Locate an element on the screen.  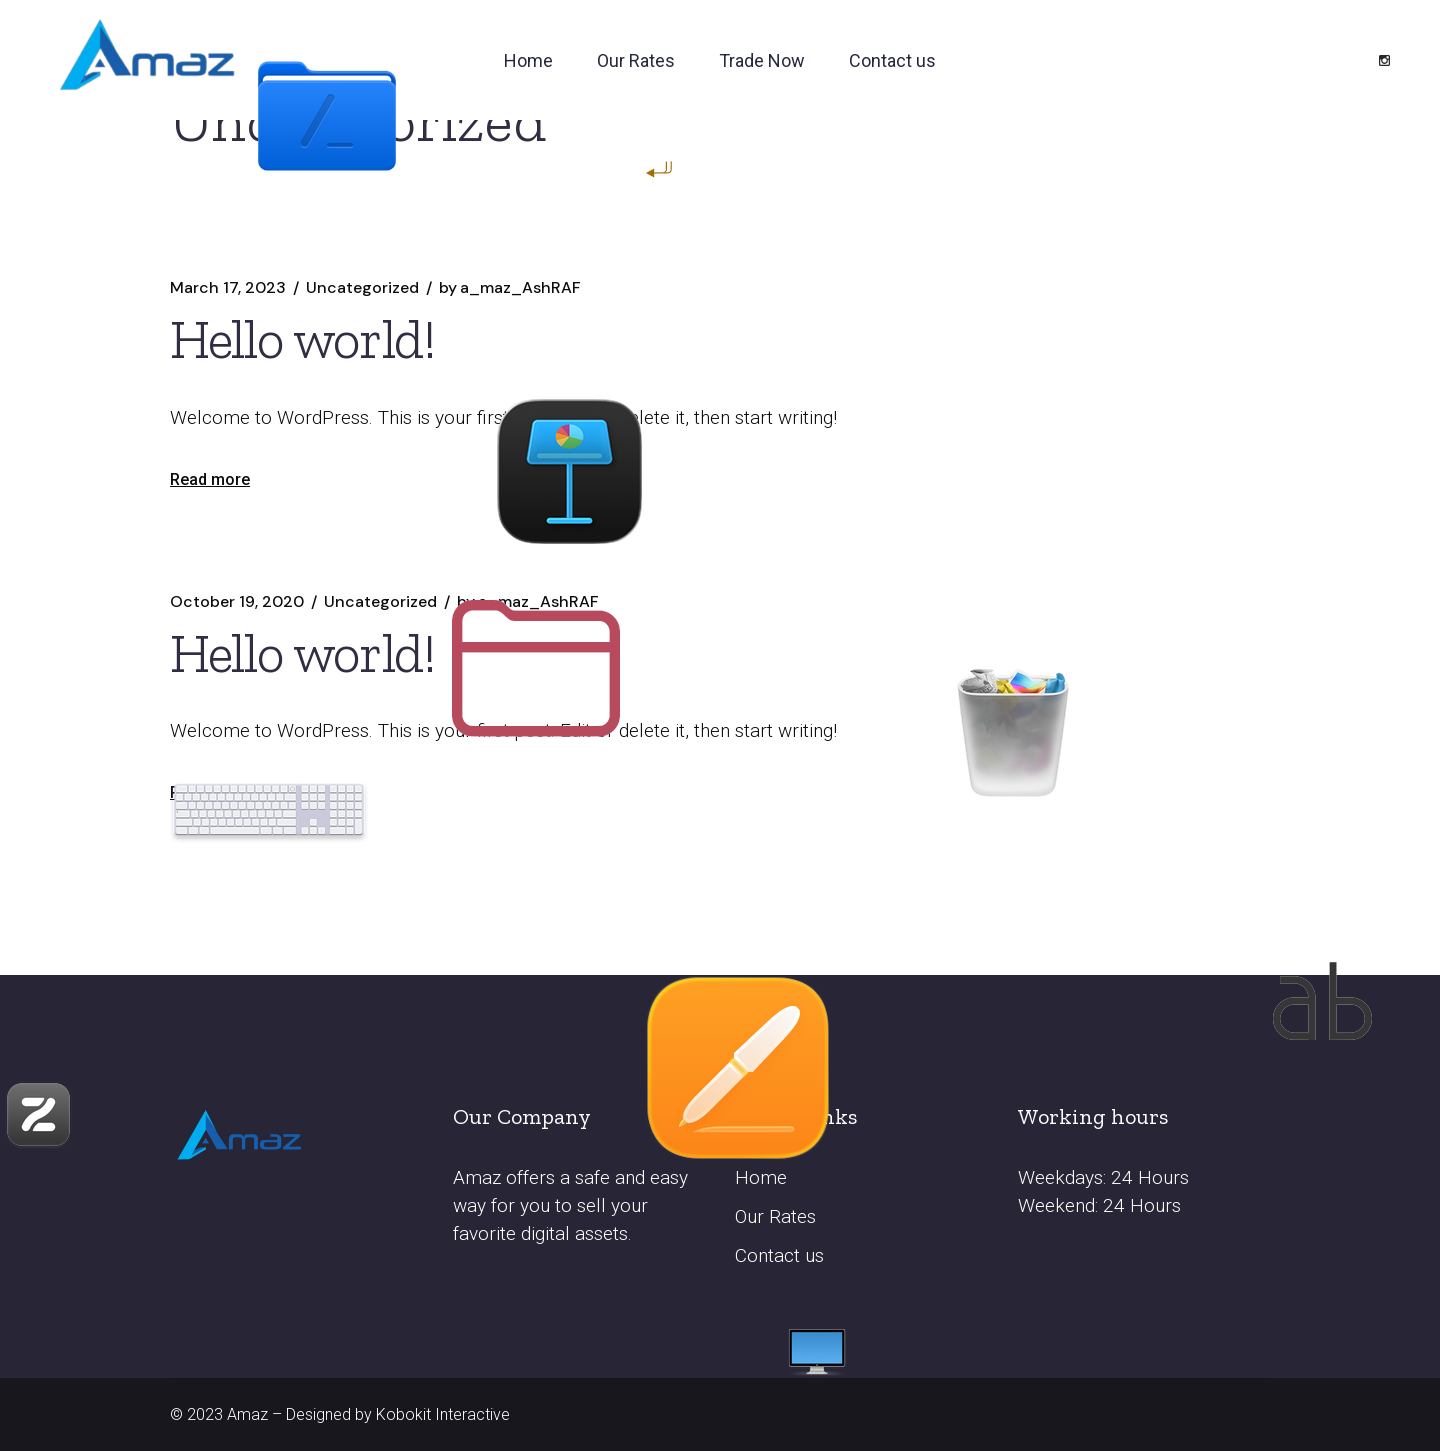
open LibreOffice Impress presentation software is located at coordinates (738, 1068).